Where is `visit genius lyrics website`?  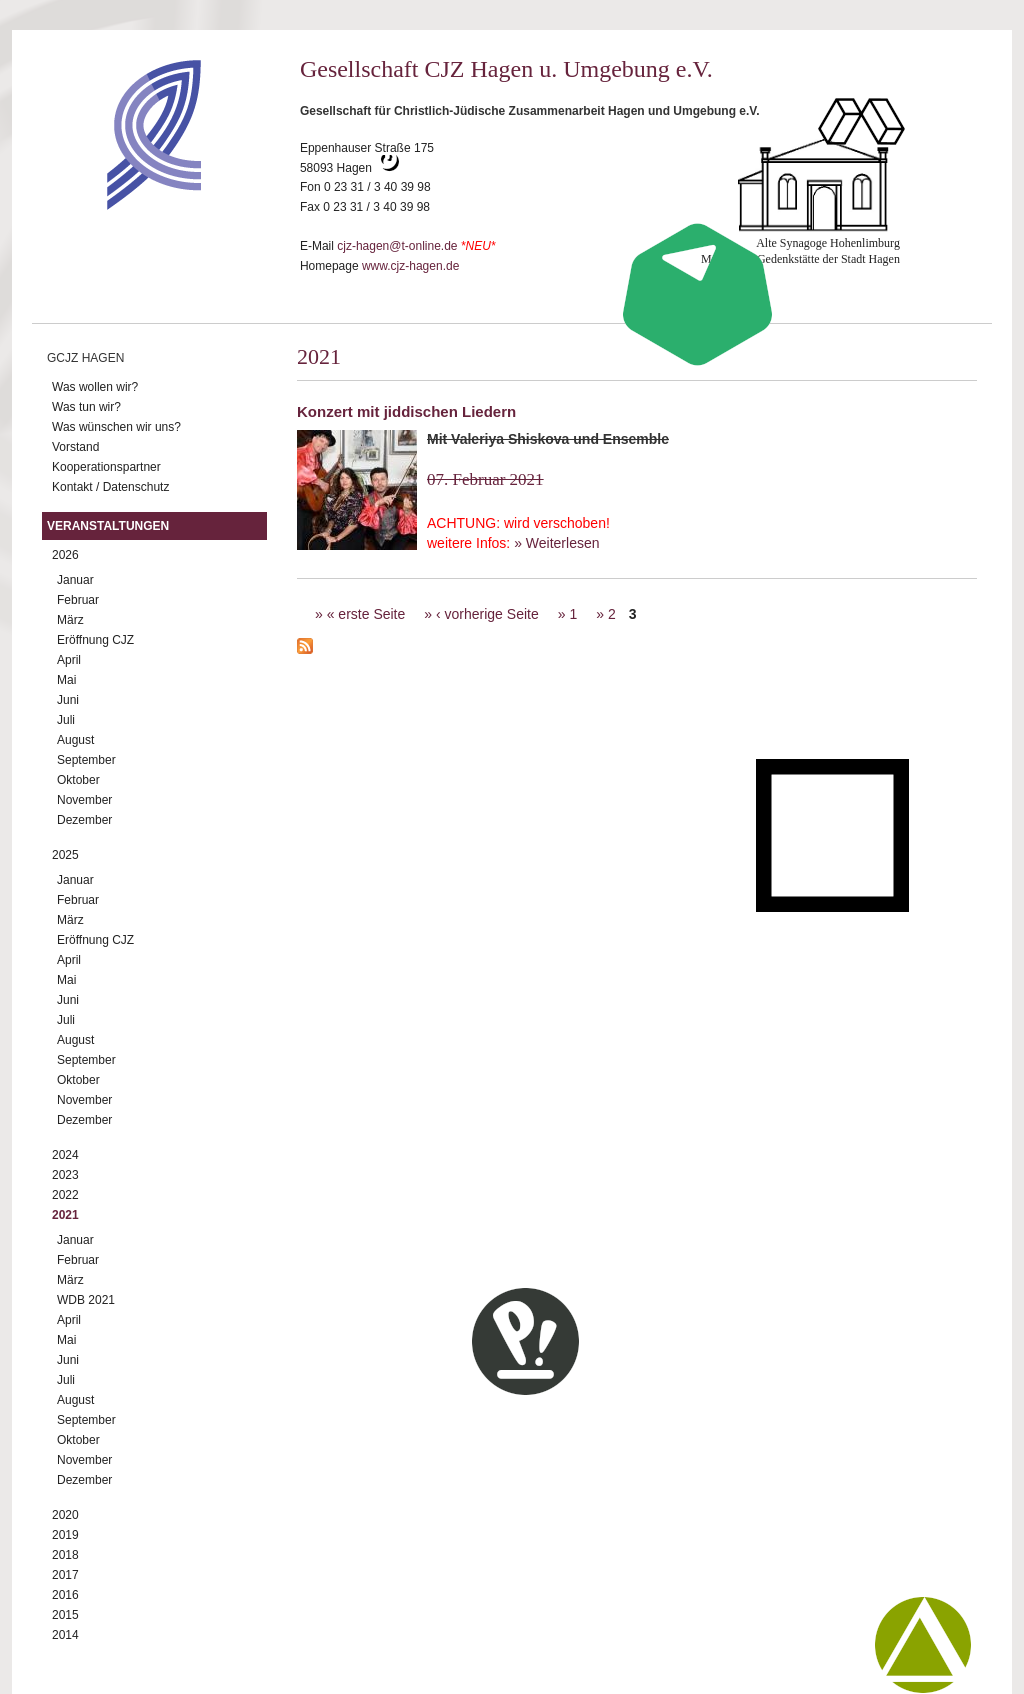
visit genius lyrics website is located at coordinates (390, 163).